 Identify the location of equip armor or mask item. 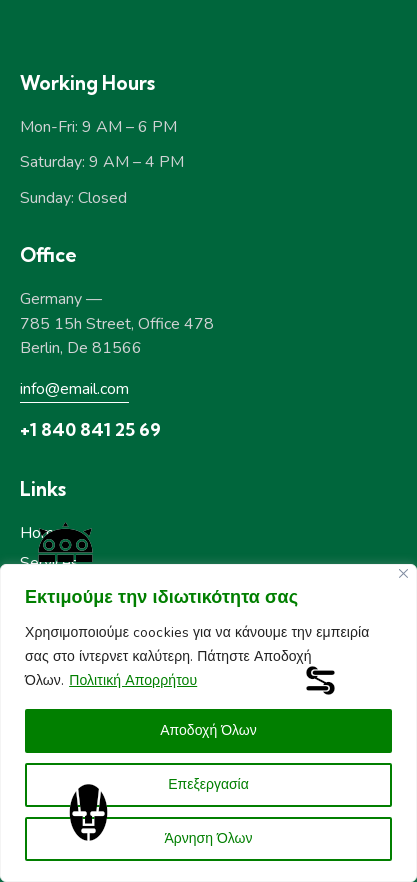
(88, 812).